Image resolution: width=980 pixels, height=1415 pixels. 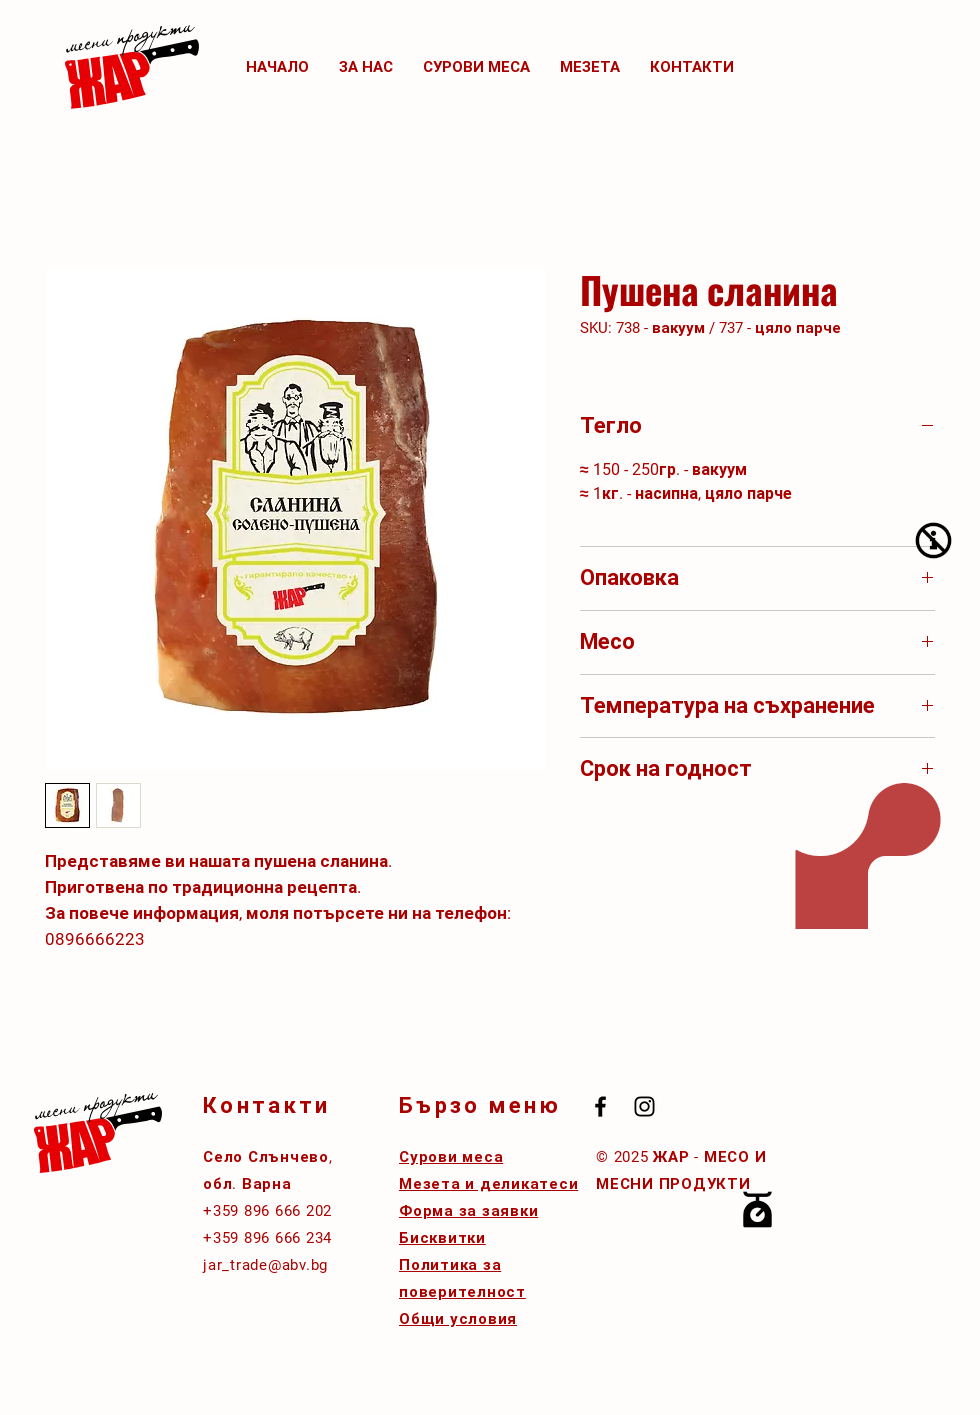 What do you see at coordinates (868, 856) in the screenshot?
I see `render cloud platform logo` at bounding box center [868, 856].